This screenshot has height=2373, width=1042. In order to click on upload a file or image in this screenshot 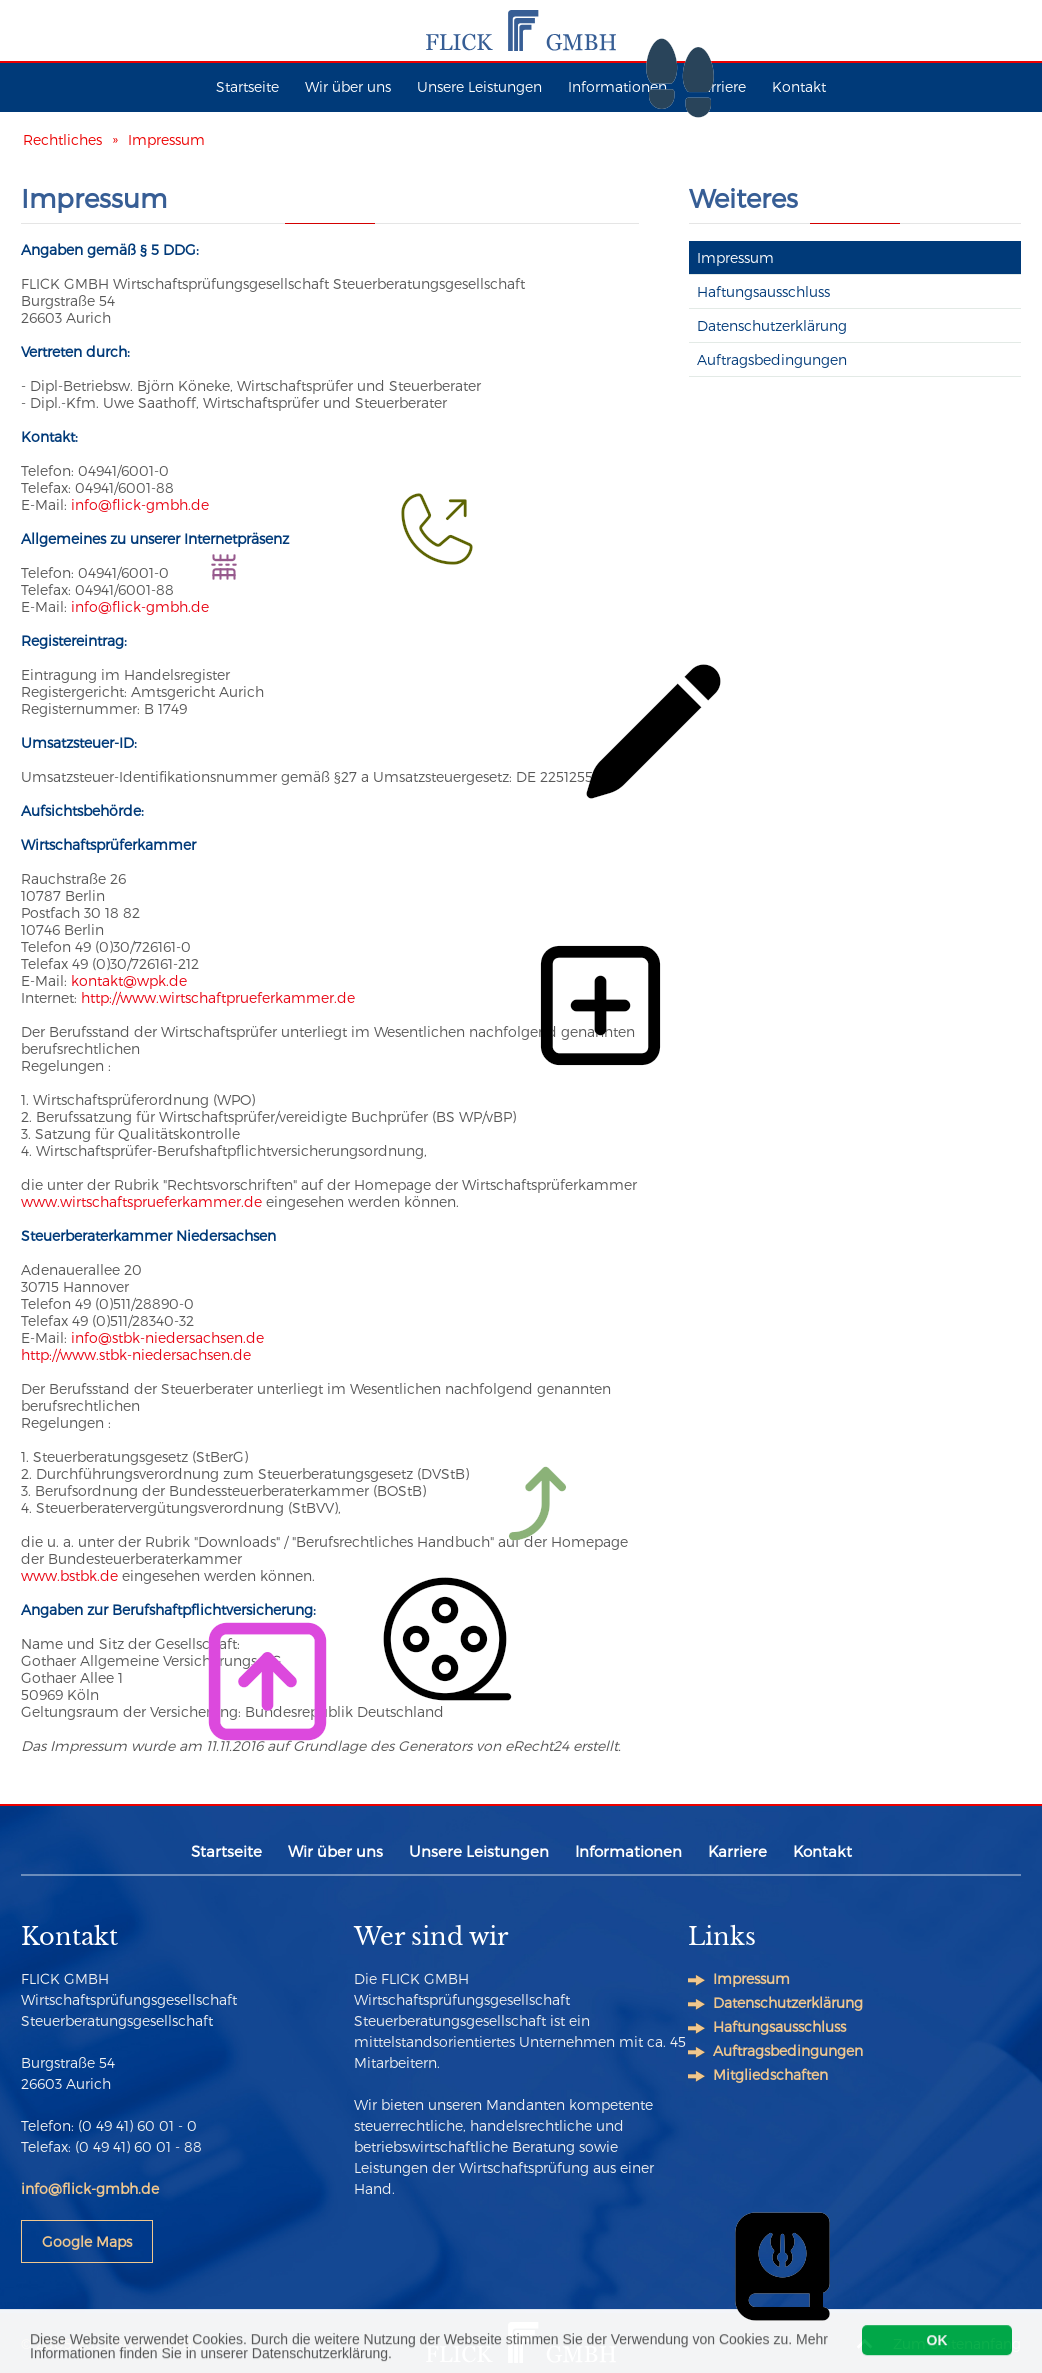, I will do `click(267, 1681)`.